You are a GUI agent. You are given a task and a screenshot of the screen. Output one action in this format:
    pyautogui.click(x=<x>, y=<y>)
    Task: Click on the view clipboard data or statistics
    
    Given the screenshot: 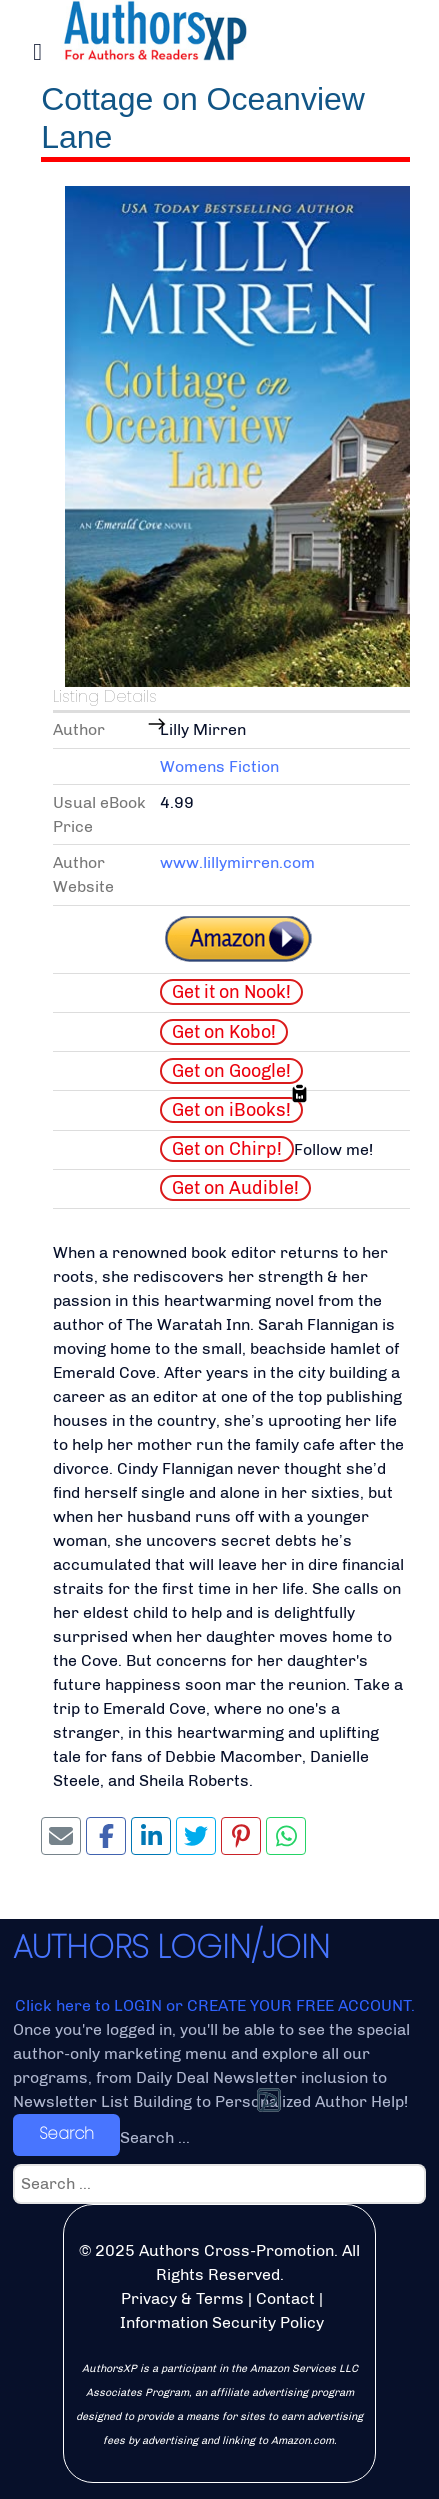 What is the action you would take?
    pyautogui.click(x=299, y=1093)
    